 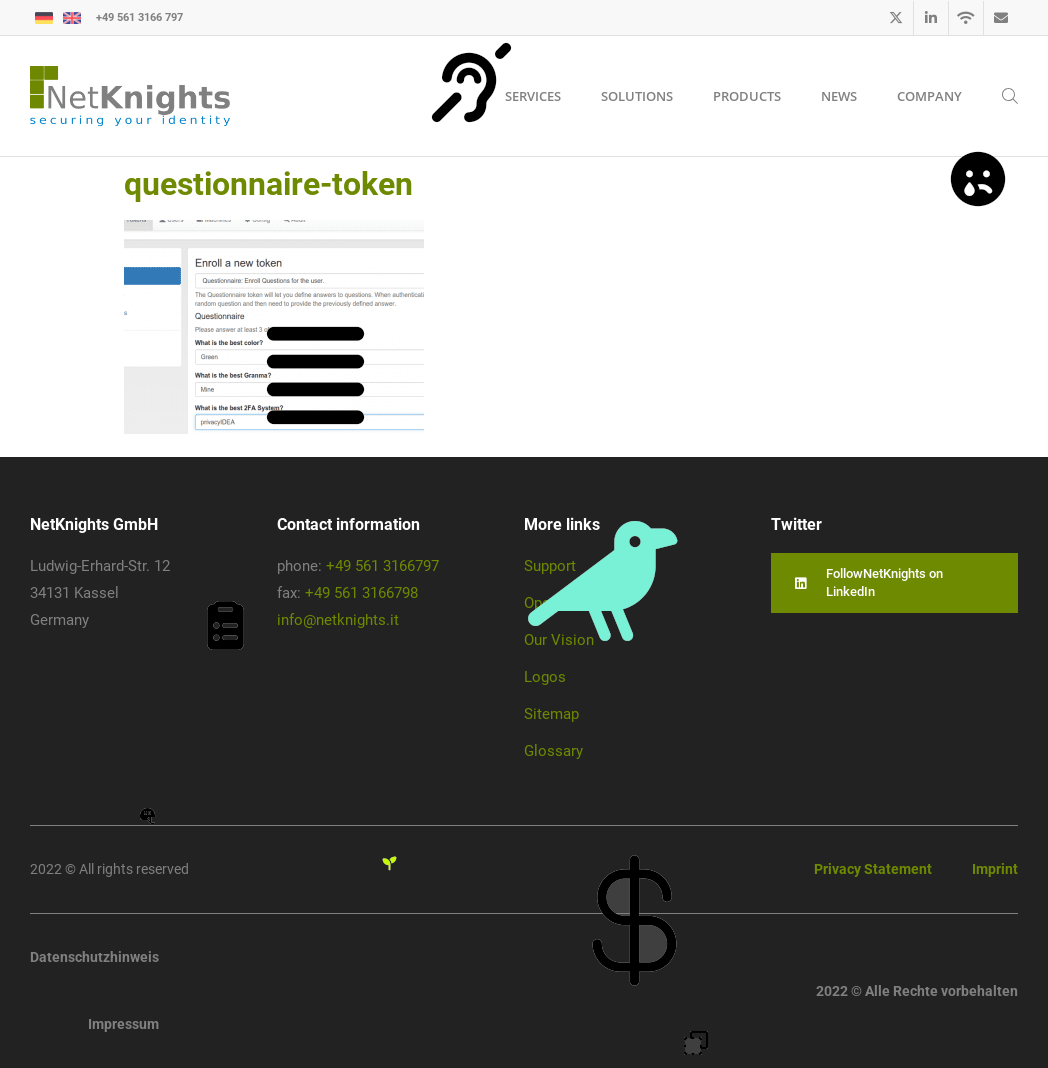 What do you see at coordinates (696, 1043) in the screenshot?
I see `bring selection to front layer` at bounding box center [696, 1043].